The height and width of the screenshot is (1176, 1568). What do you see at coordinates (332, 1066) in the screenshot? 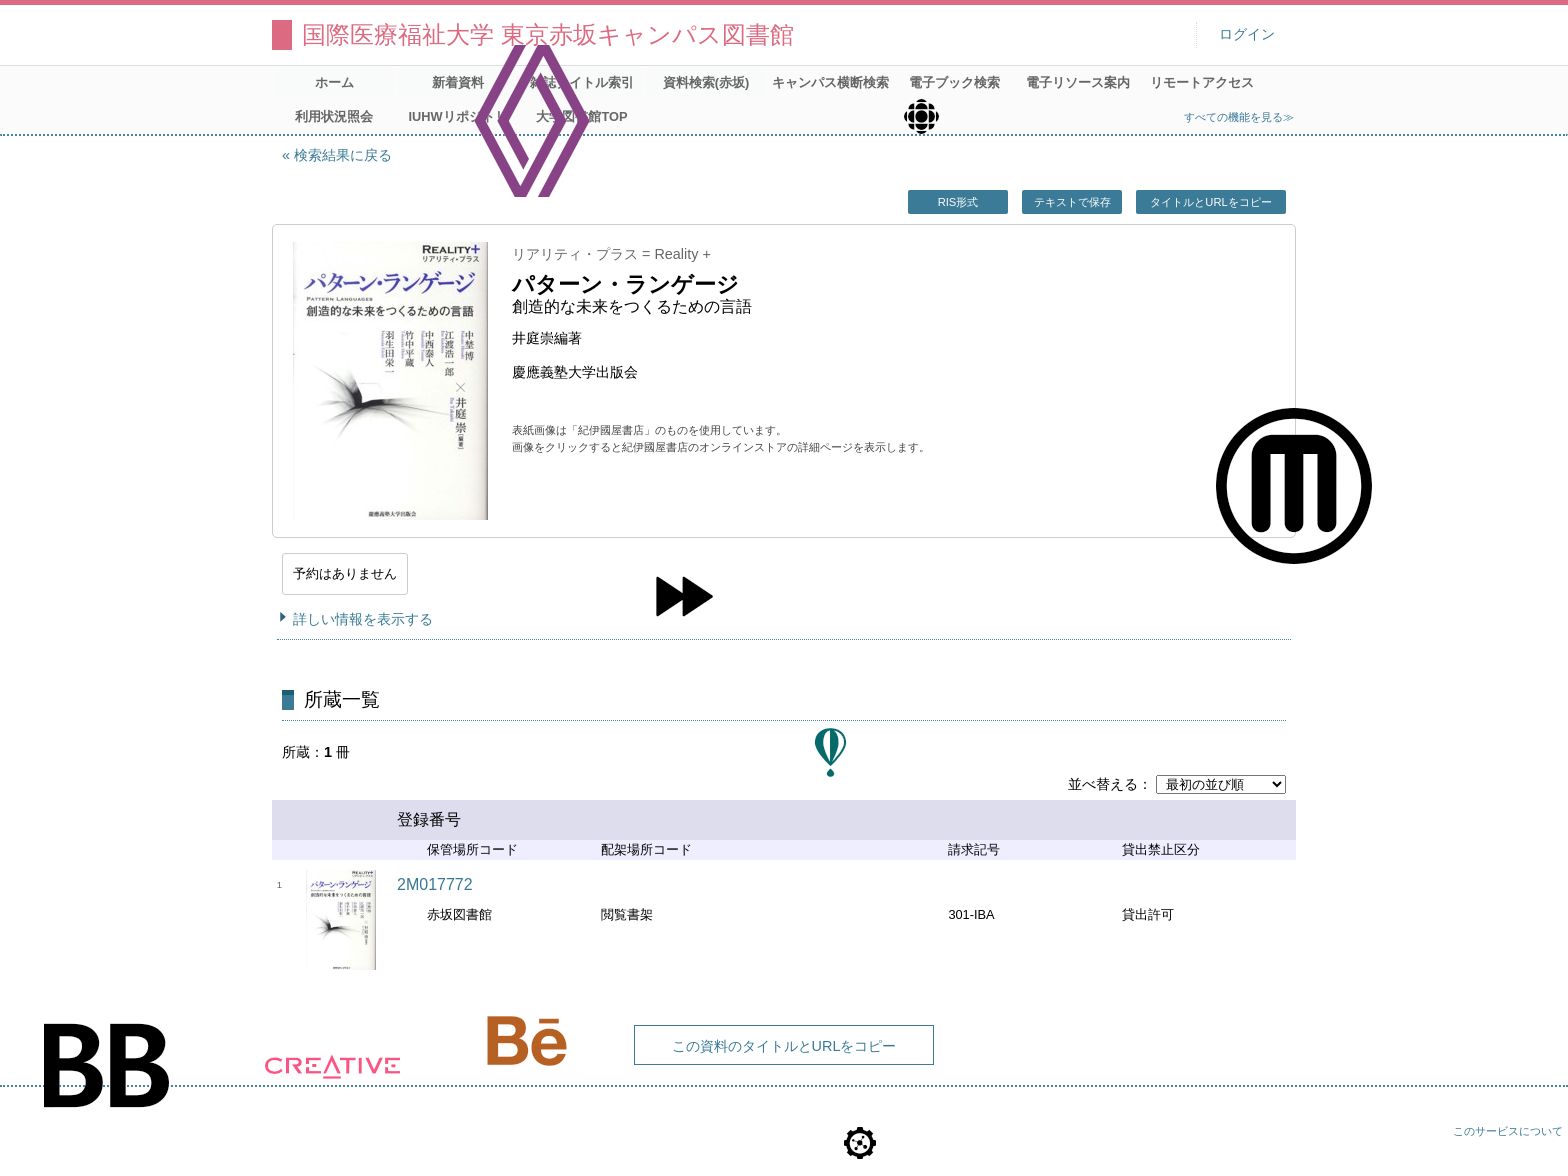
I see `creative technology company logo` at bounding box center [332, 1066].